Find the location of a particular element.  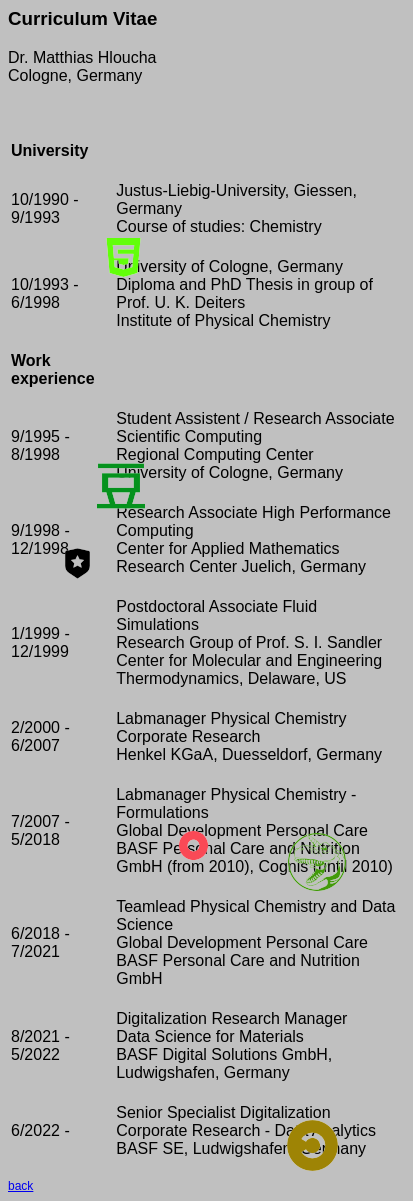

a selected radio button option is located at coordinates (193, 845).